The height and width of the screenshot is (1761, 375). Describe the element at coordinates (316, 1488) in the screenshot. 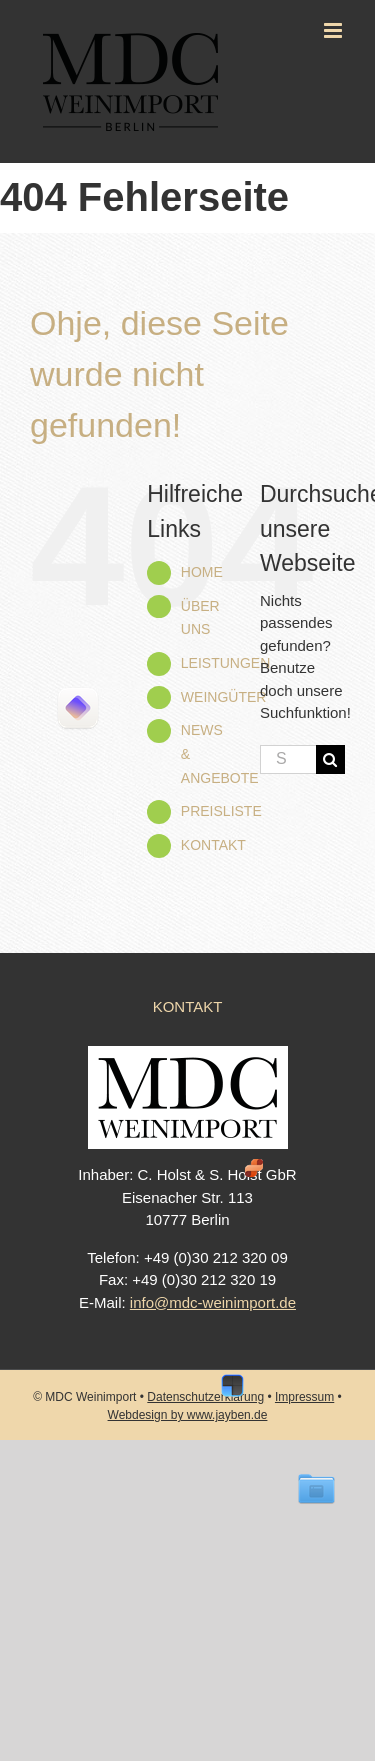

I see `open web design projects folder` at that location.